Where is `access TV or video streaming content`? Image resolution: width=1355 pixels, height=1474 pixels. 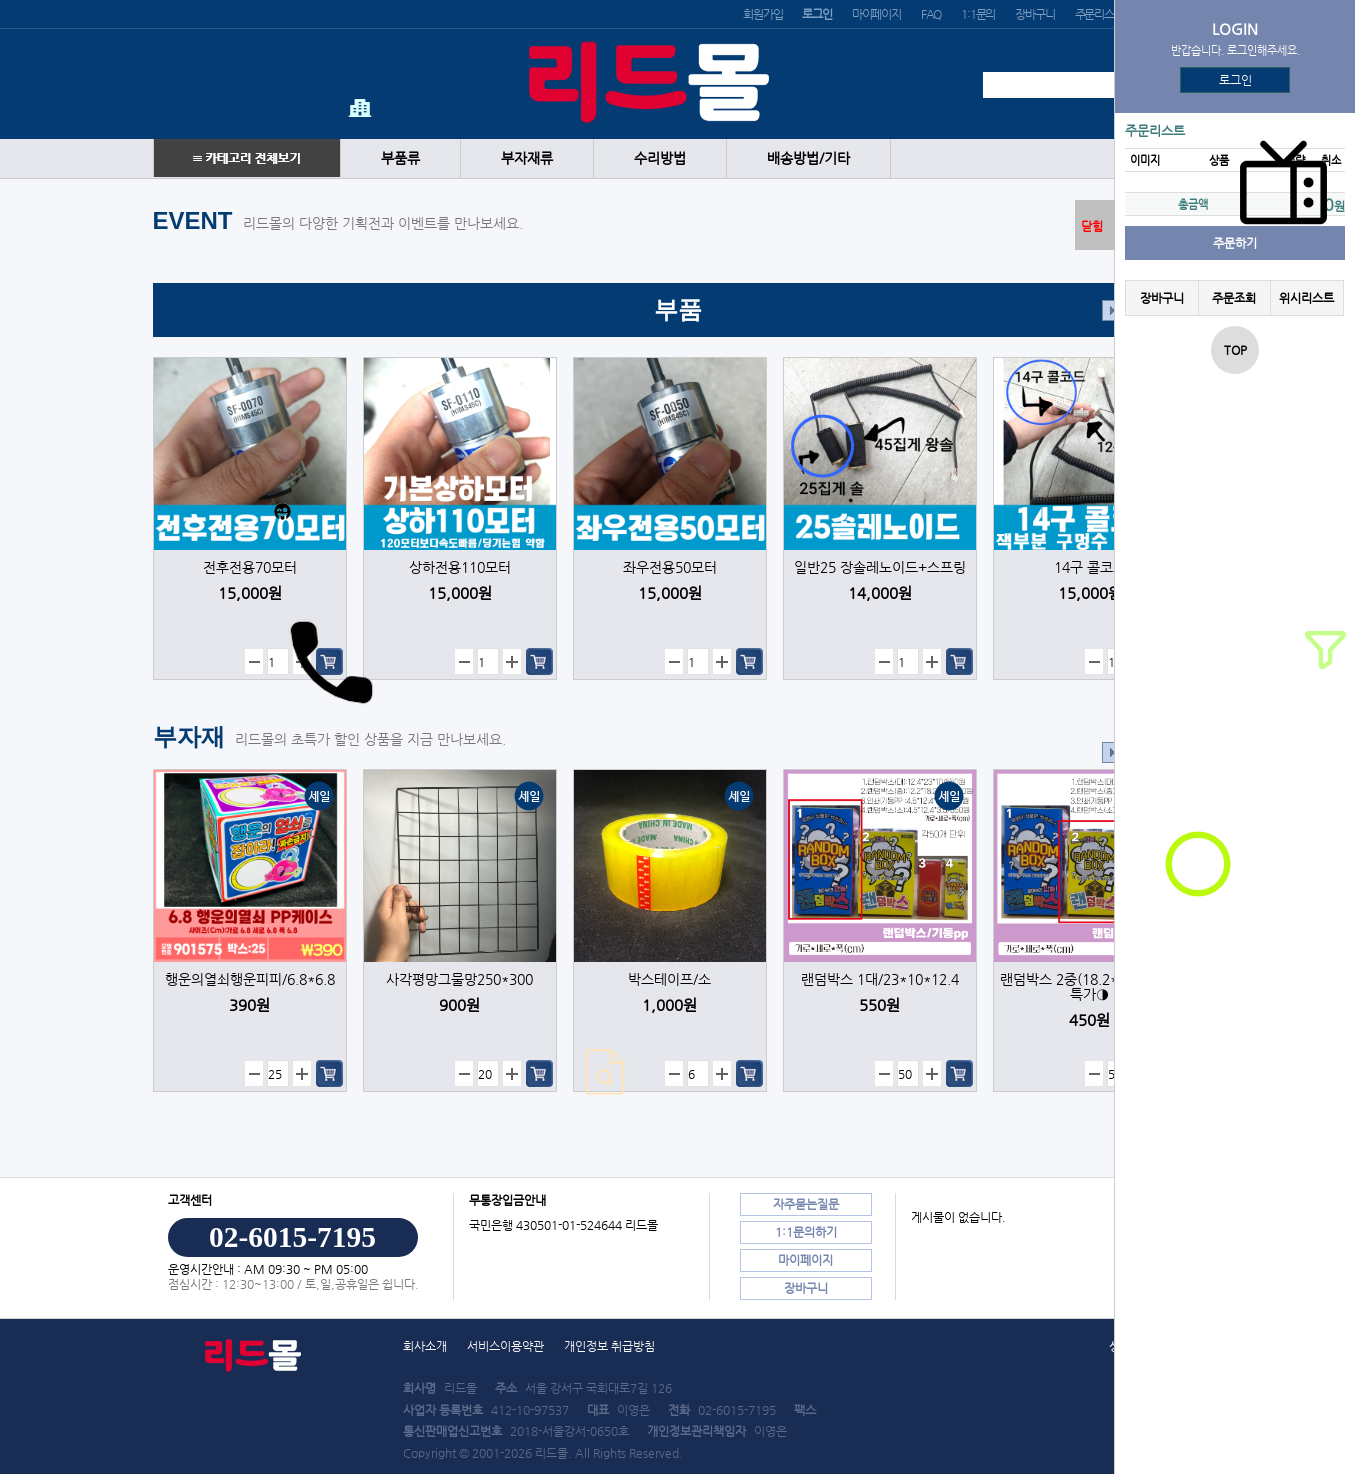 access TV or video streaming content is located at coordinates (1283, 187).